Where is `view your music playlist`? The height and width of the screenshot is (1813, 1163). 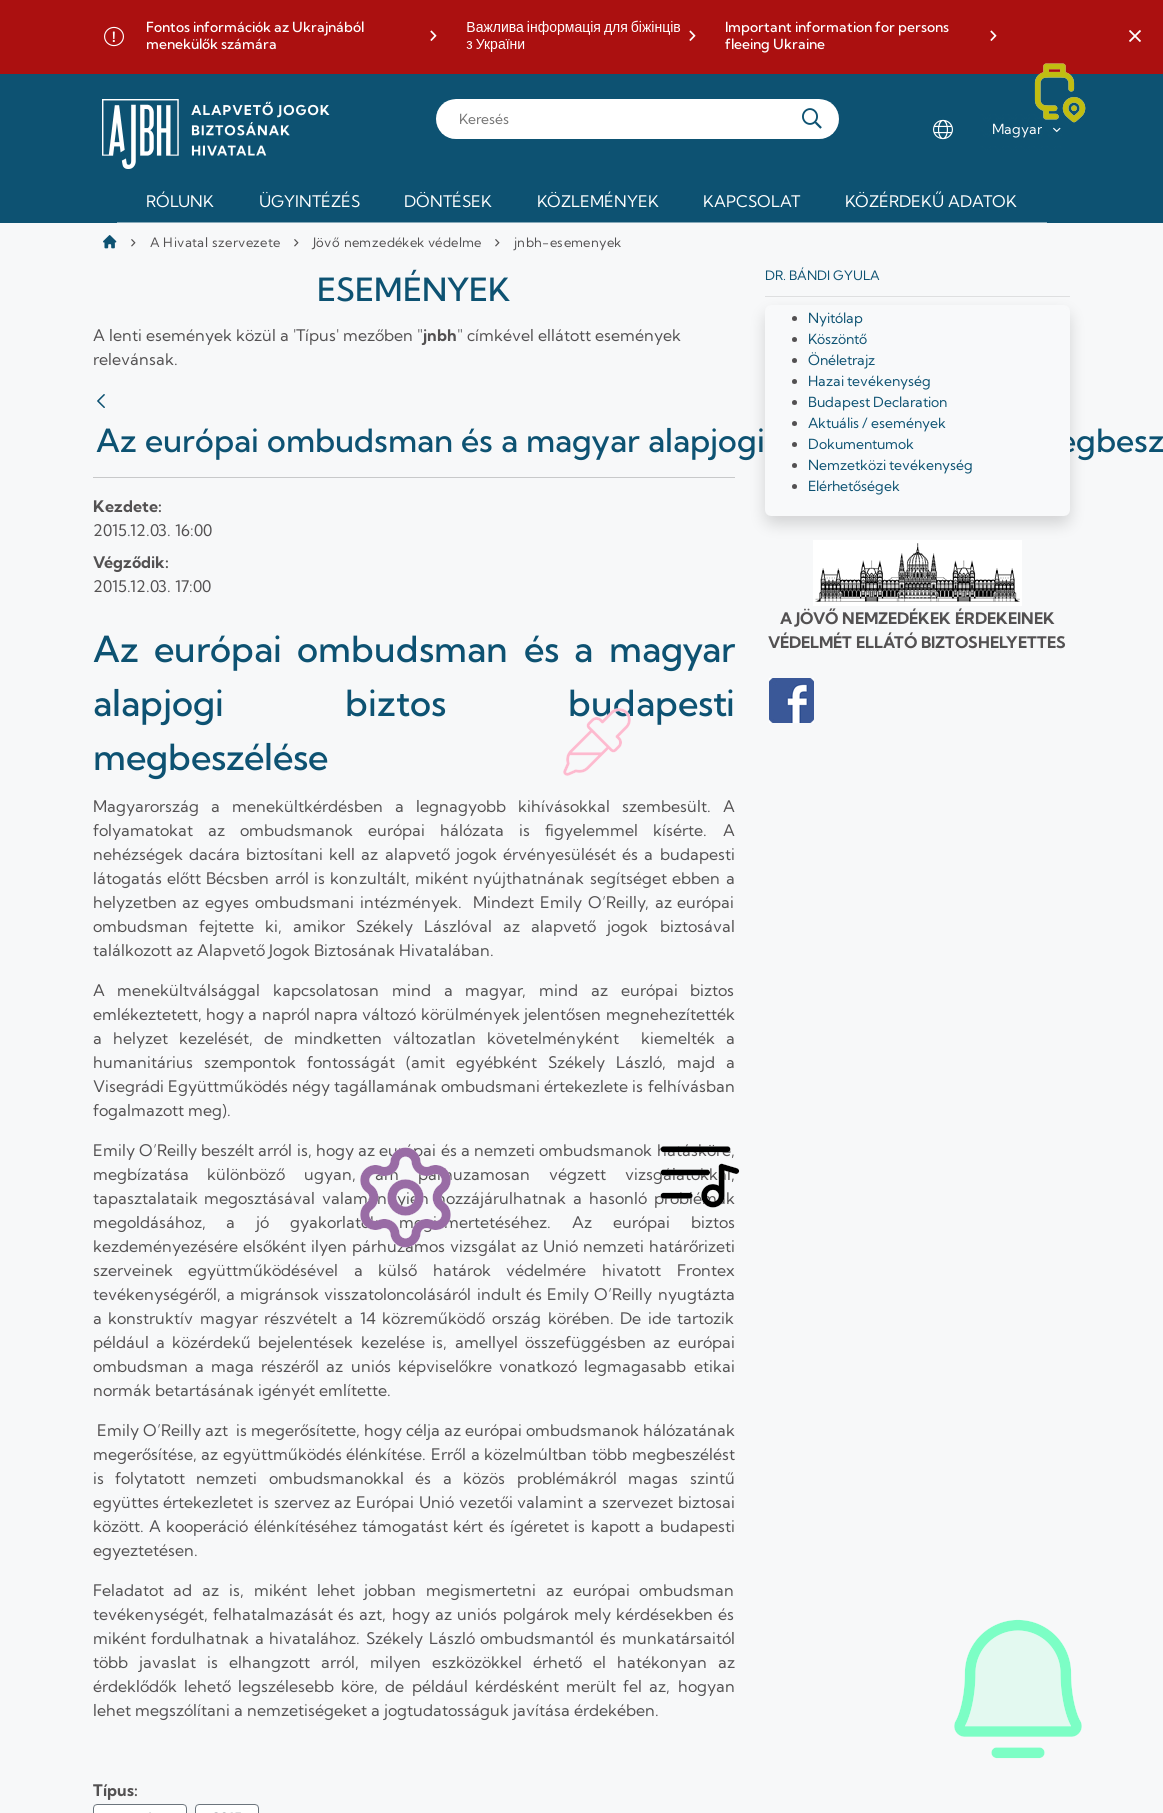 view your music playlist is located at coordinates (695, 1172).